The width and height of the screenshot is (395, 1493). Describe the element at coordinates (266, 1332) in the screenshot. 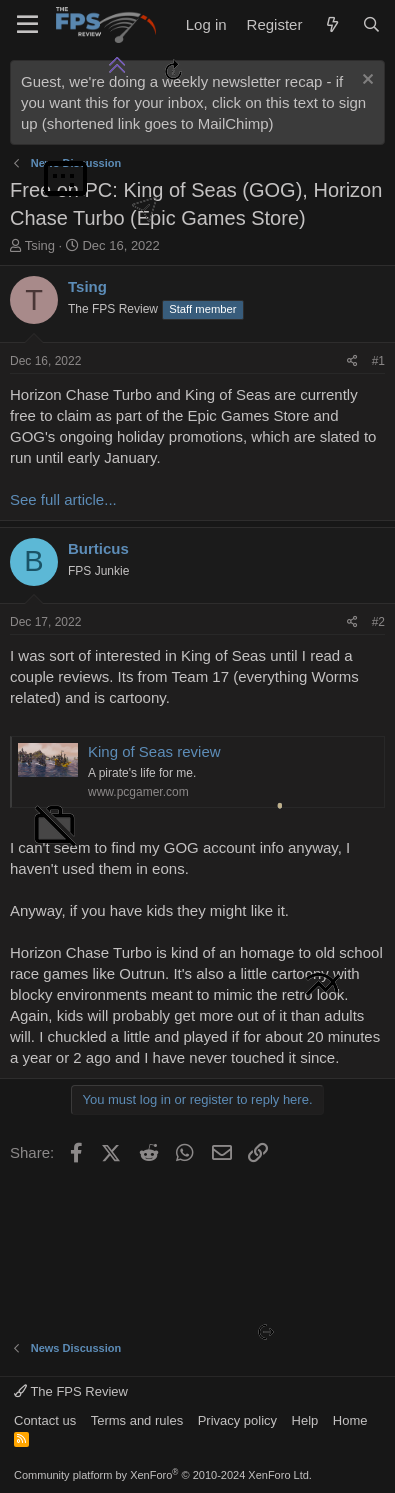

I see `exit or log out of current session` at that location.